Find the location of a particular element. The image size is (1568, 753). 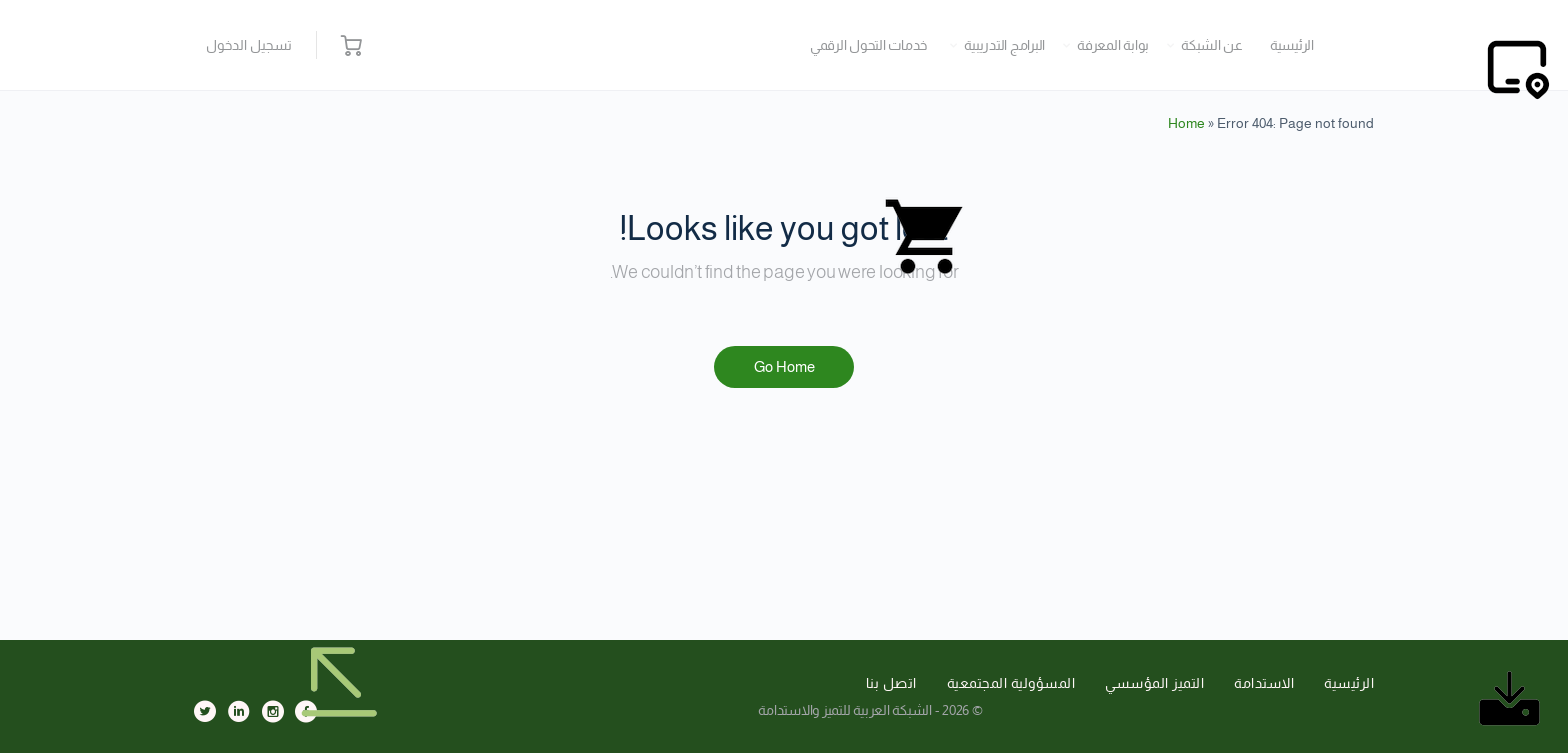

download a file to your device is located at coordinates (1509, 701).